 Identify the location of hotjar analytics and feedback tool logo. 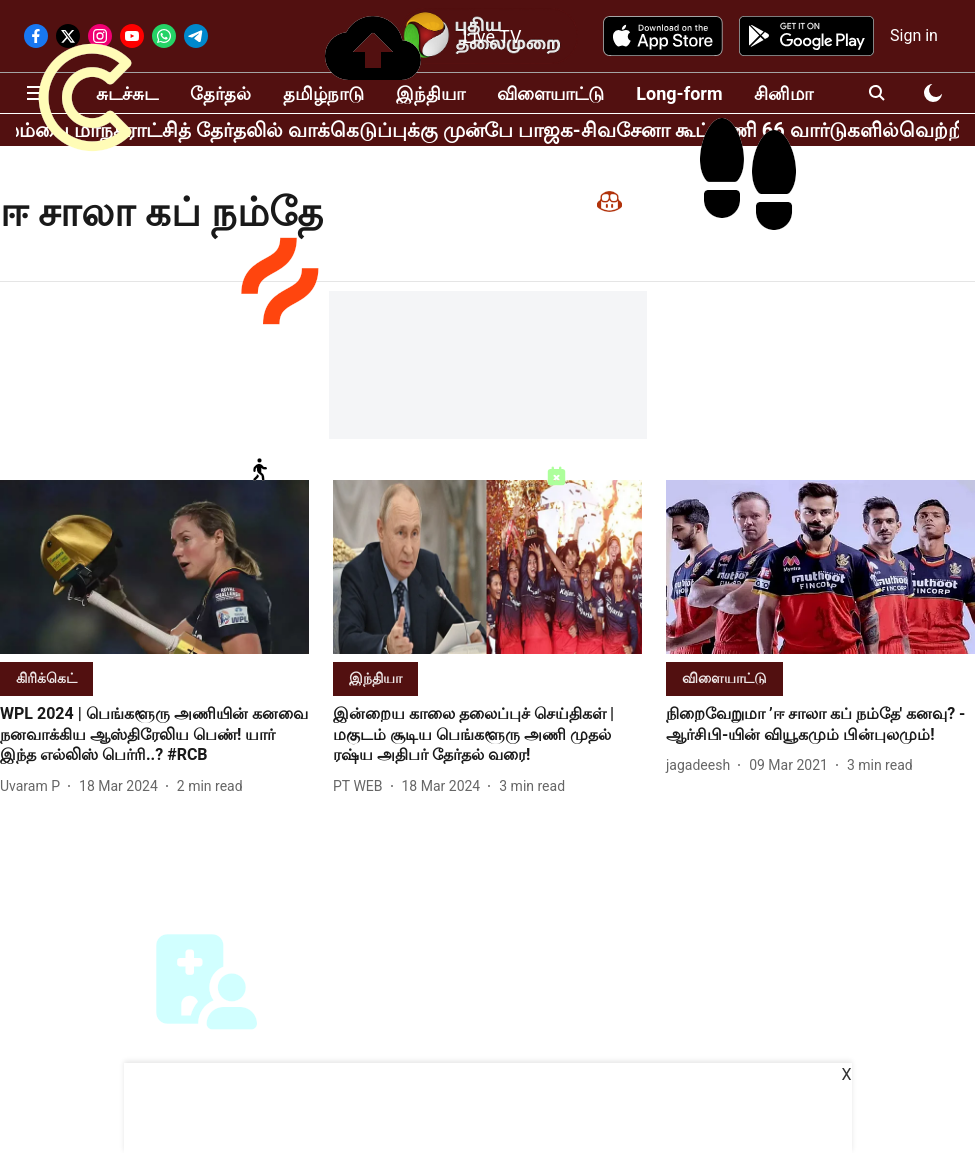
(279, 281).